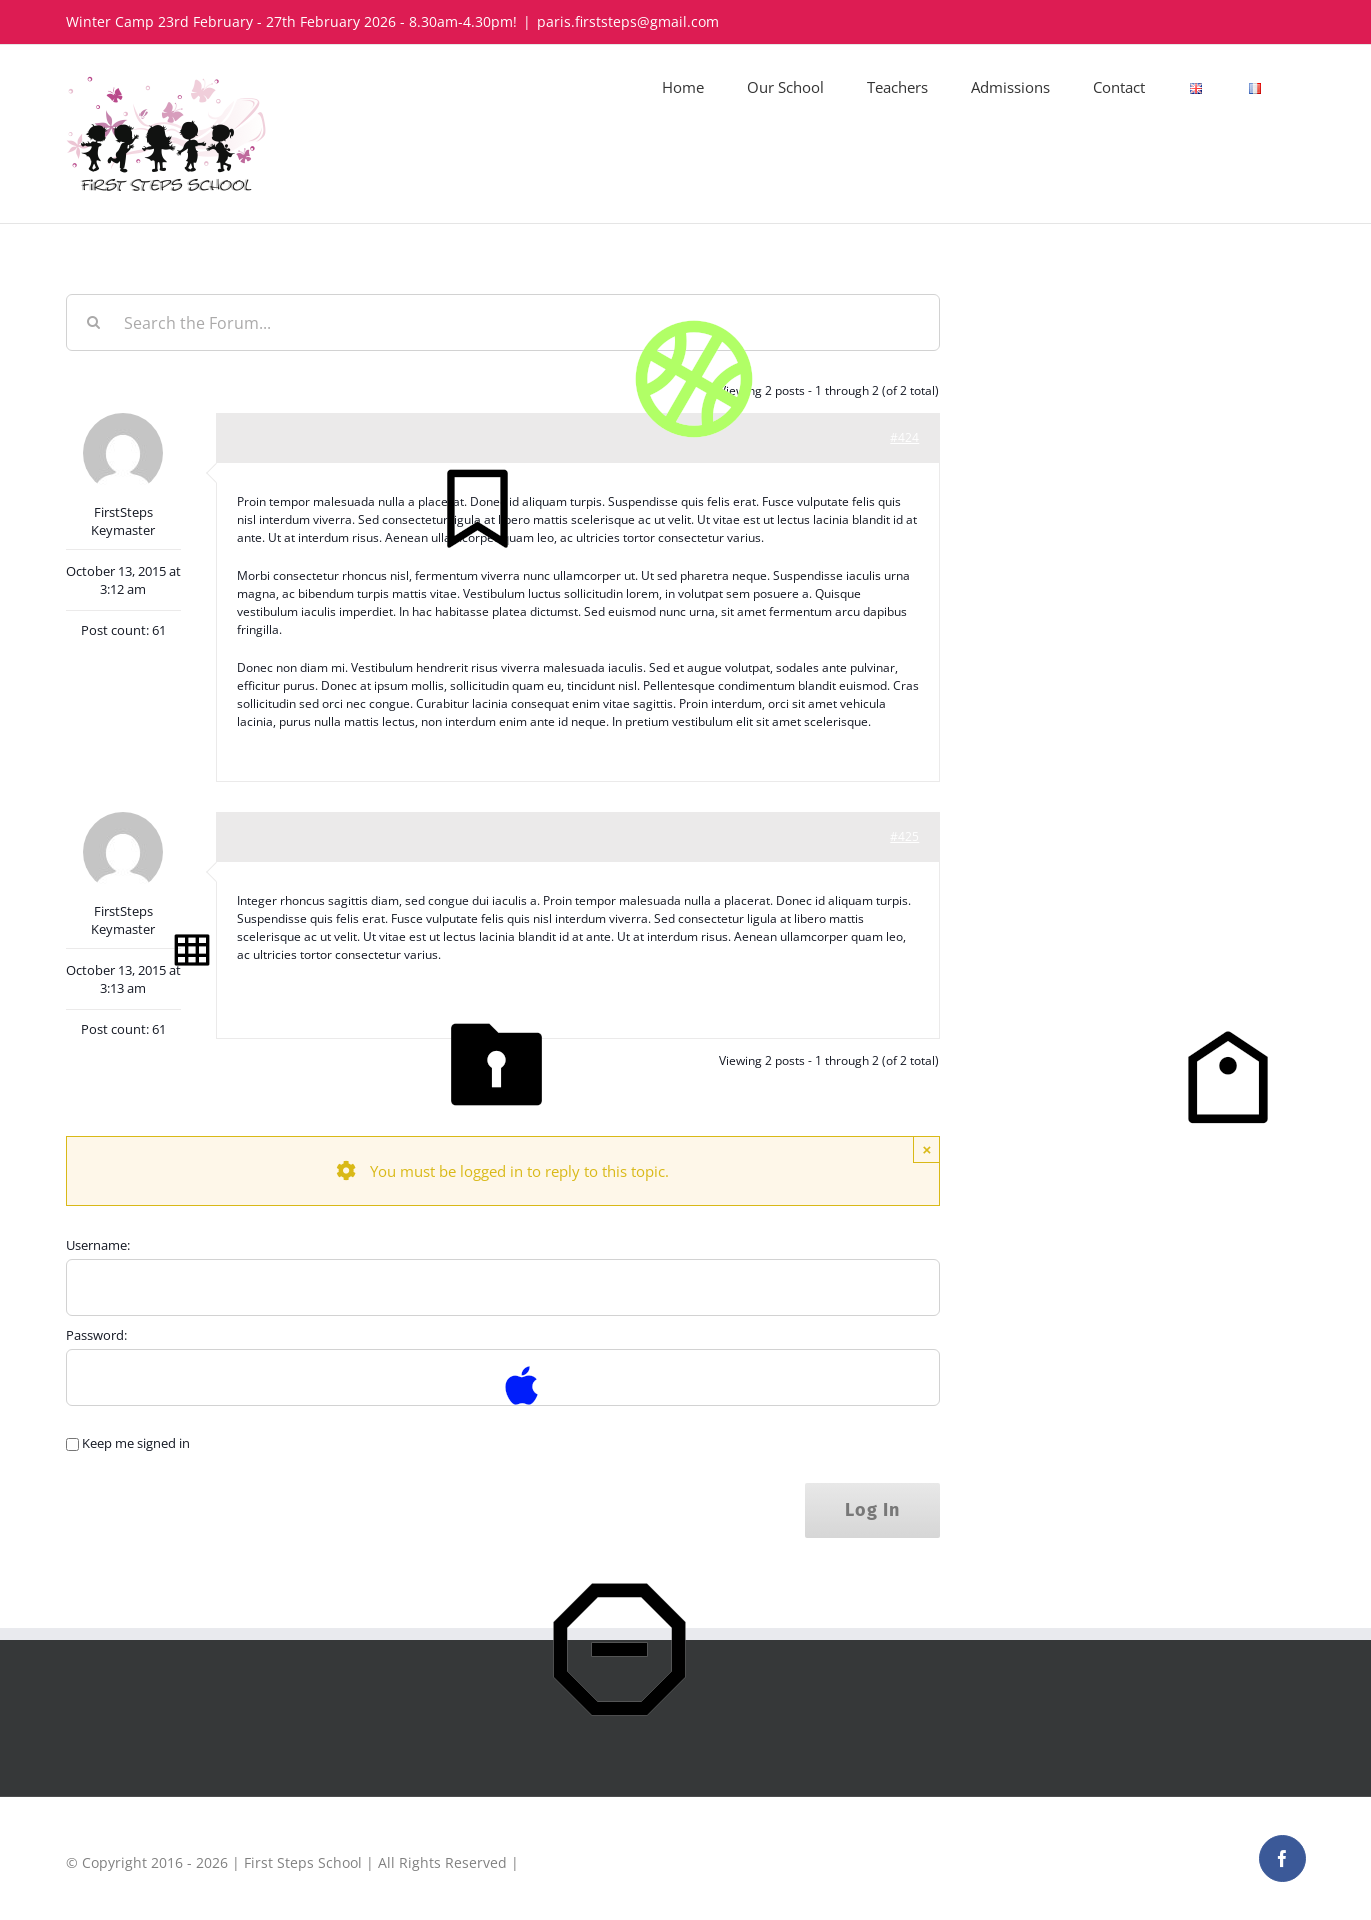  I want to click on indicates spam or blocked content, so click(619, 1649).